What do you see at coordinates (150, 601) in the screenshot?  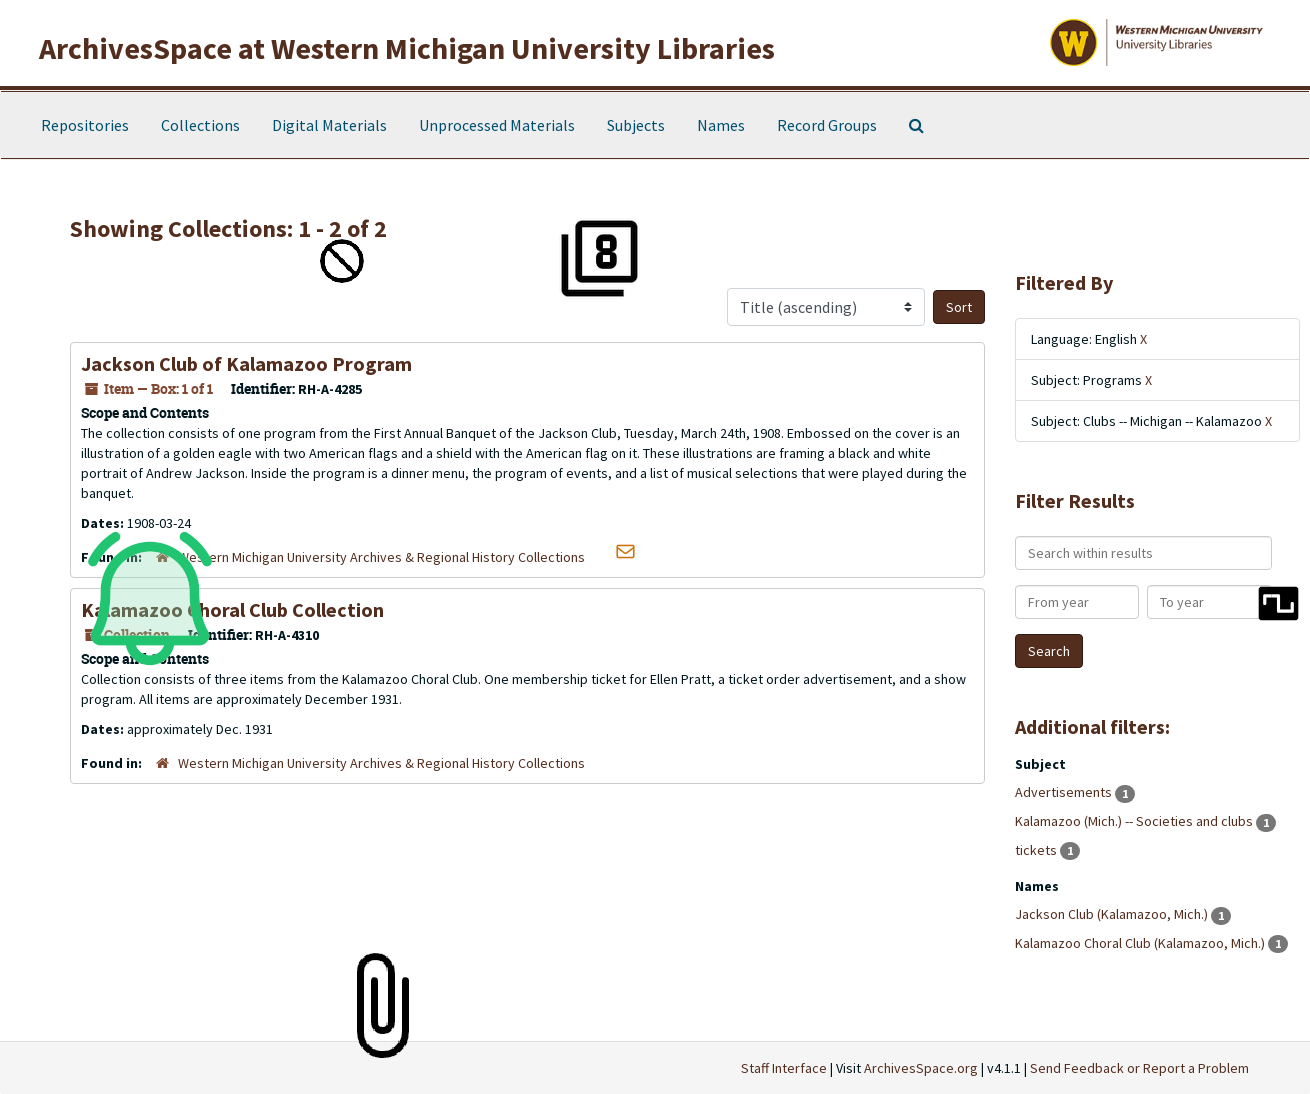 I see `indicates new notifications are available` at bounding box center [150, 601].